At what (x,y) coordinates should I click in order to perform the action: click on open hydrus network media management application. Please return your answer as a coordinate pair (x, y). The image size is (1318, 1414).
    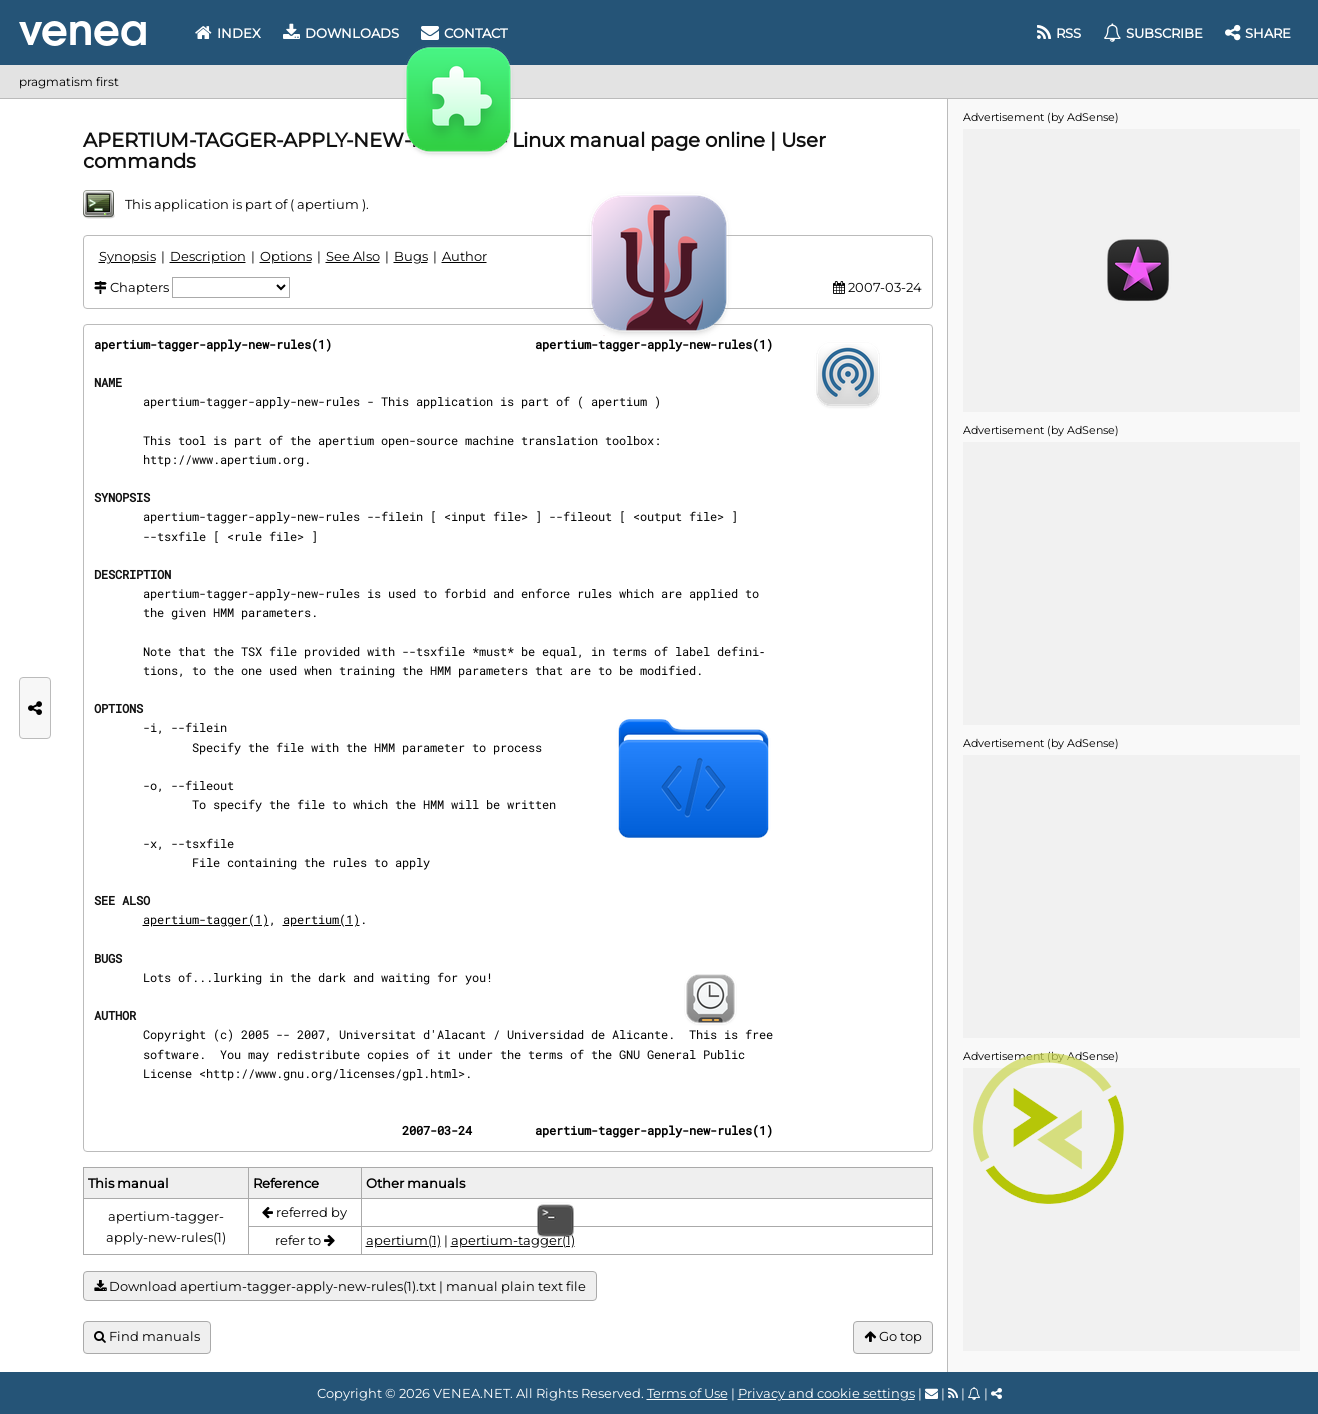
    Looking at the image, I should click on (659, 263).